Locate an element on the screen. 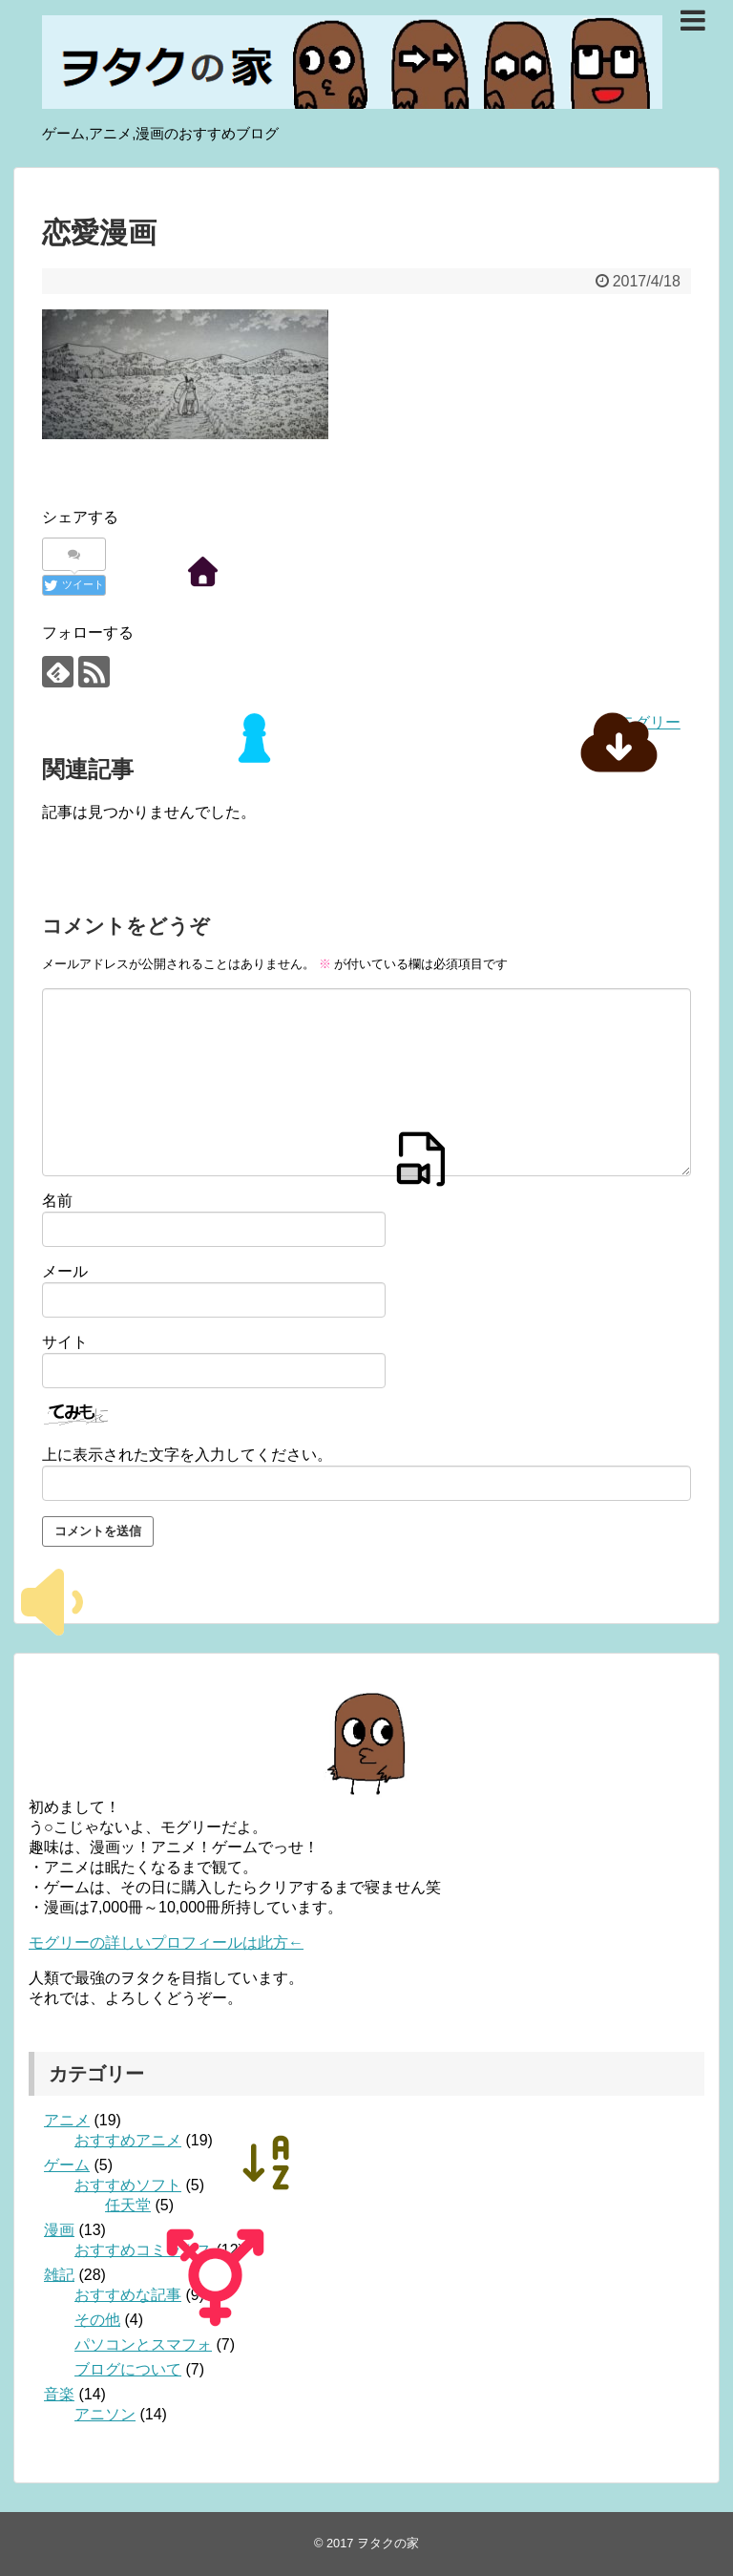  sort items alphabetically A to Z is located at coordinates (267, 2163).